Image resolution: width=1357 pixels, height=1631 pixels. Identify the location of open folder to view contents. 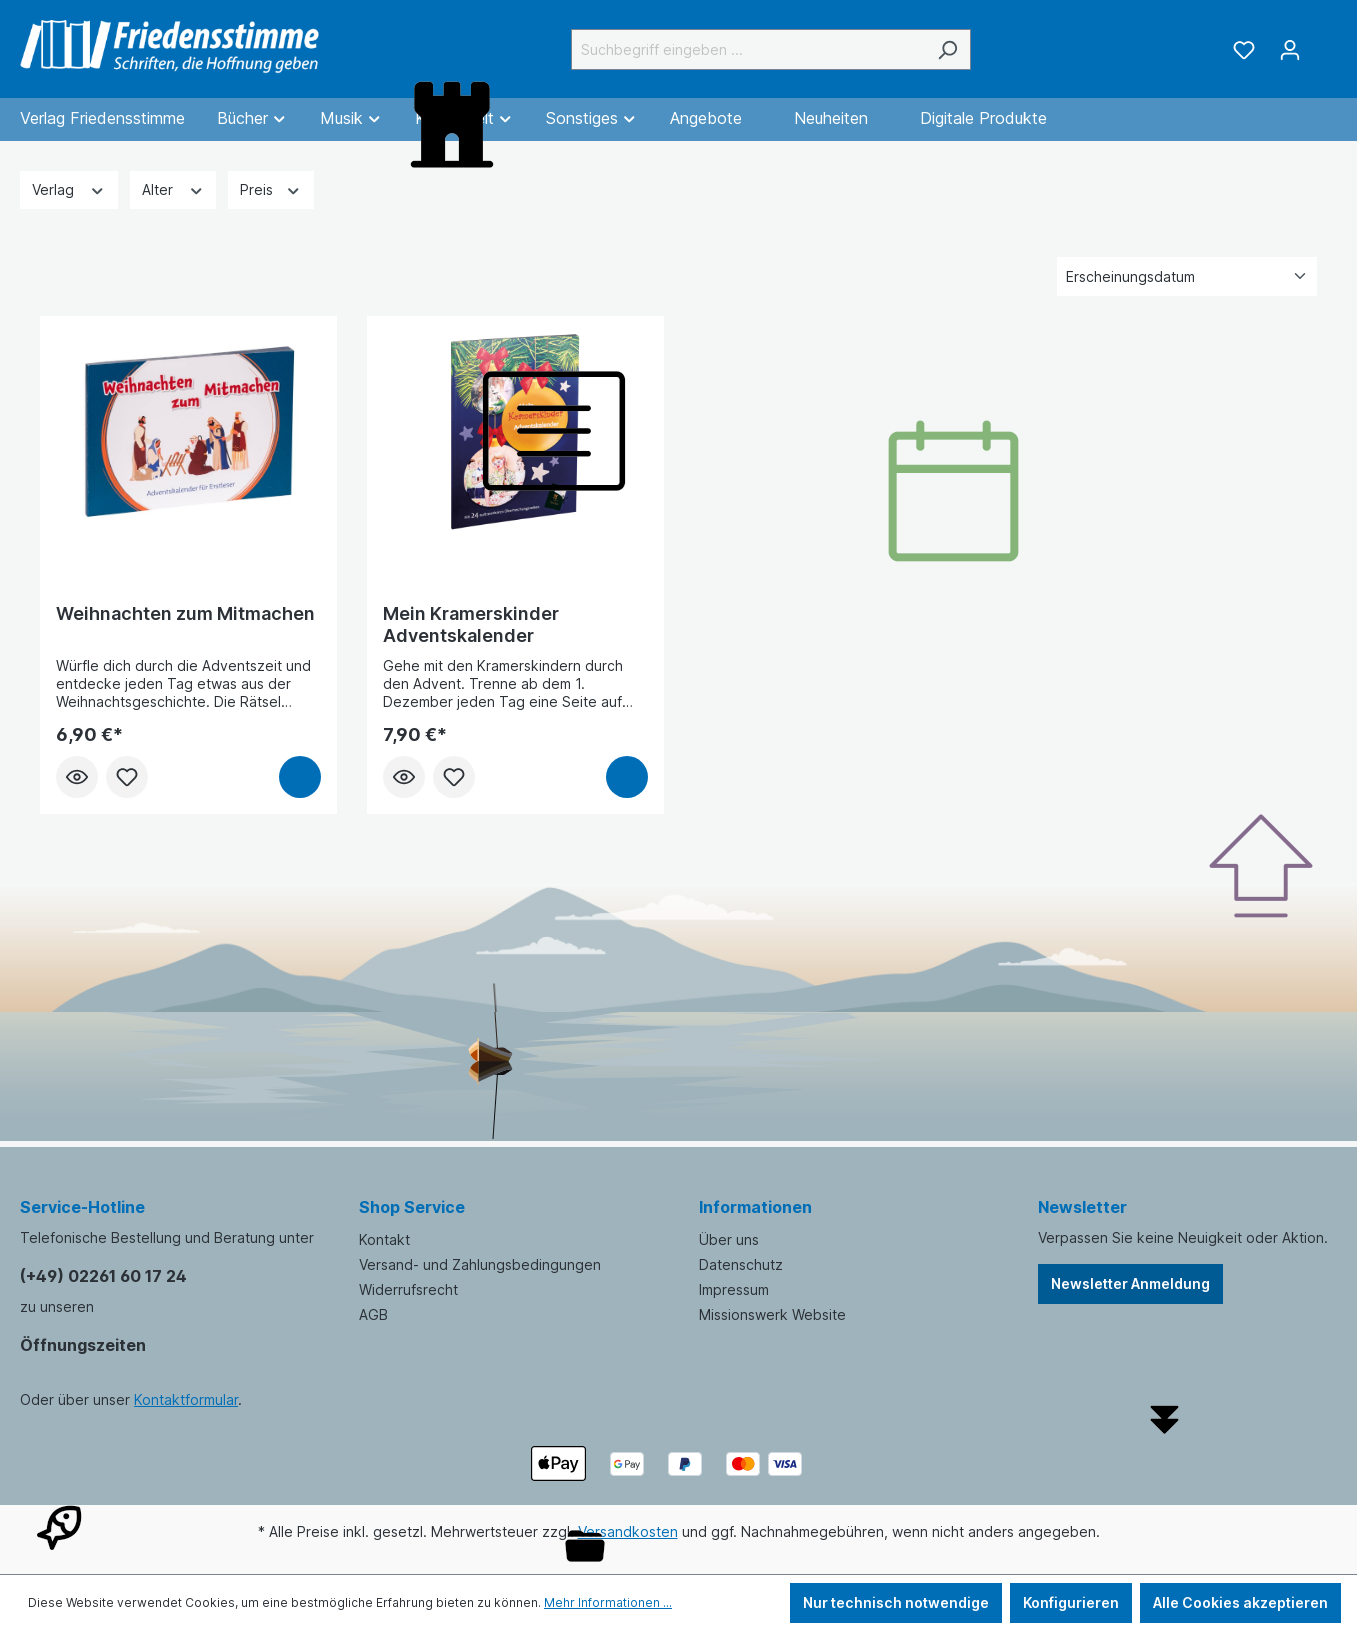
(585, 1546).